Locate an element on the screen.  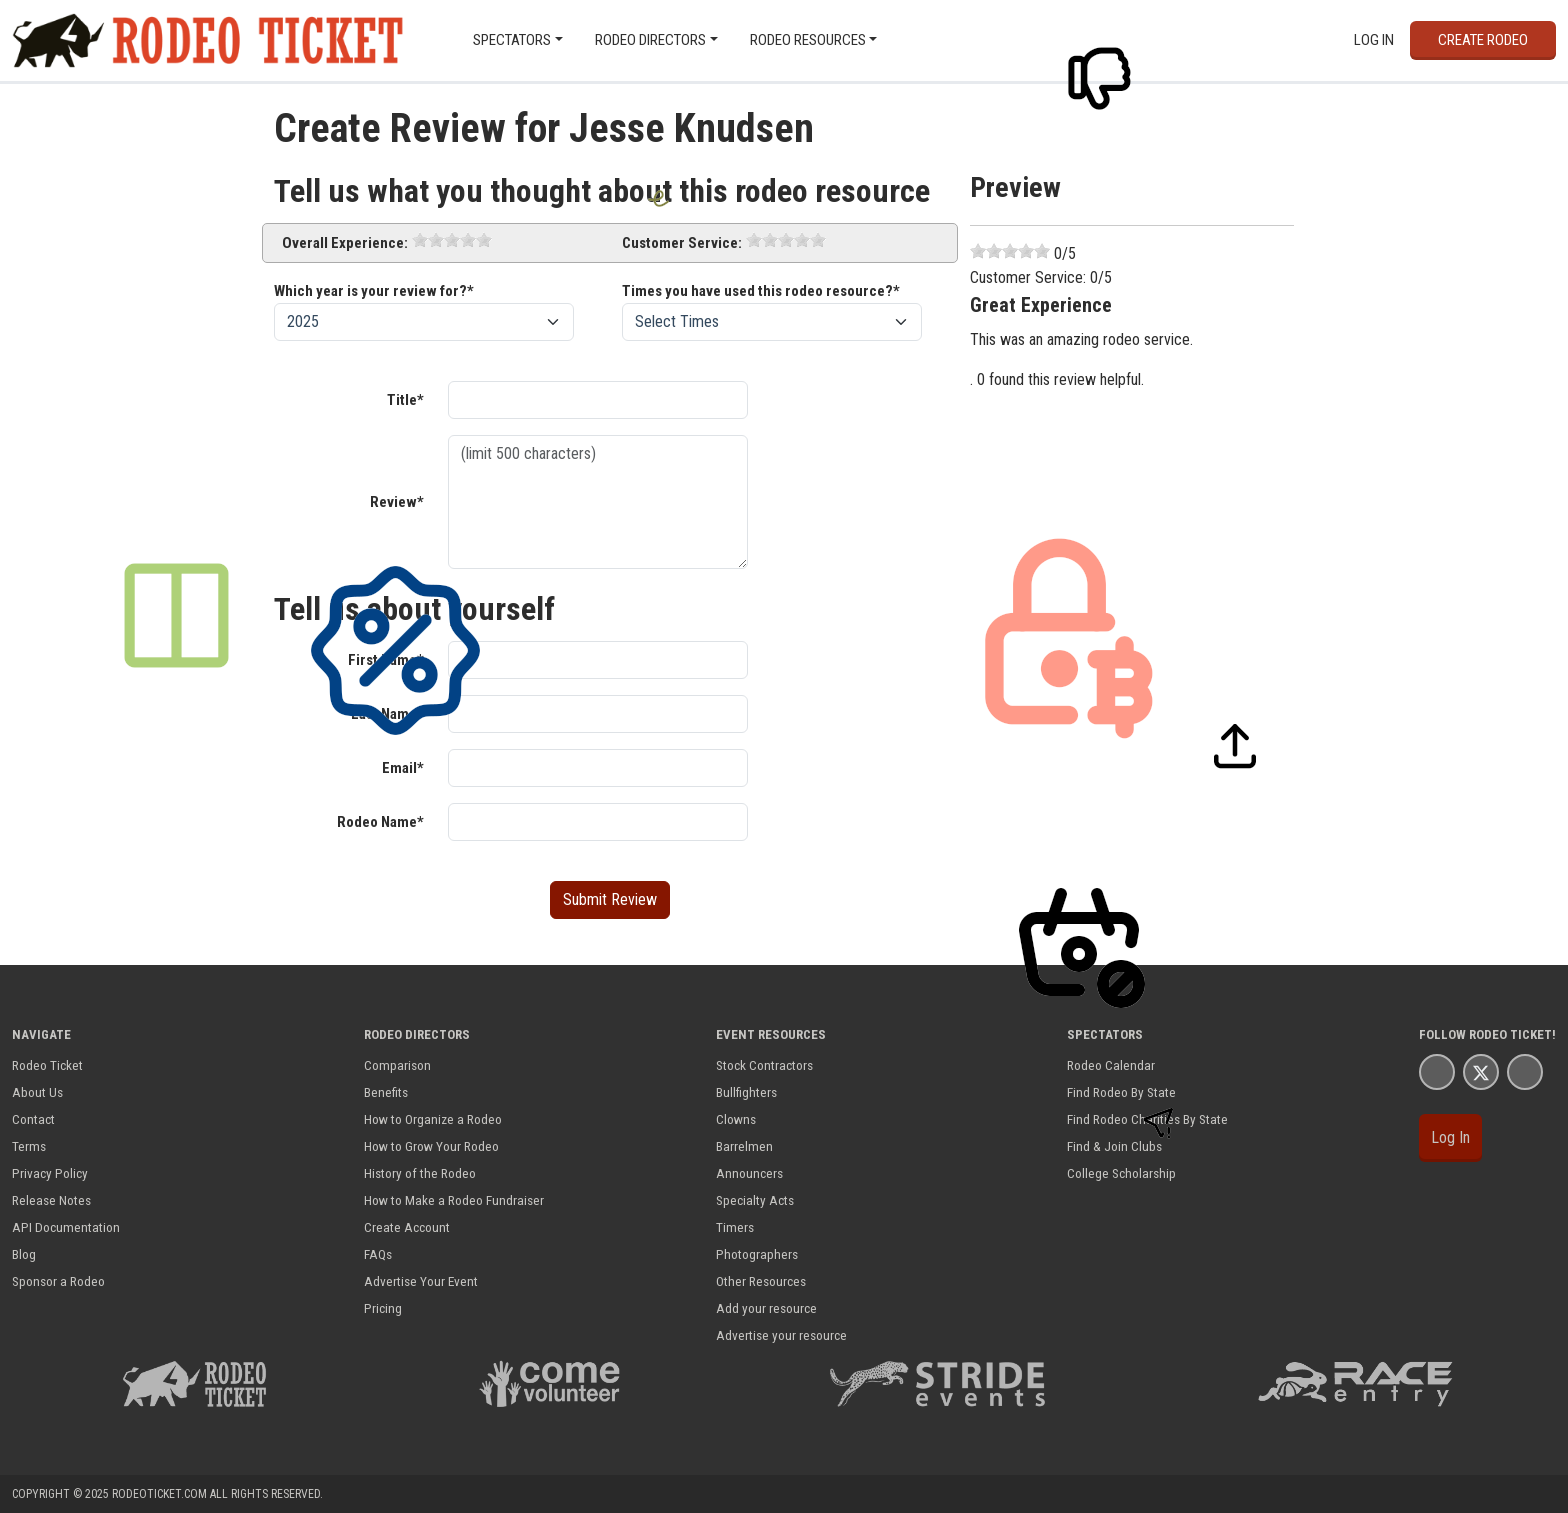
switch to two-column layout is located at coordinates (176, 615).